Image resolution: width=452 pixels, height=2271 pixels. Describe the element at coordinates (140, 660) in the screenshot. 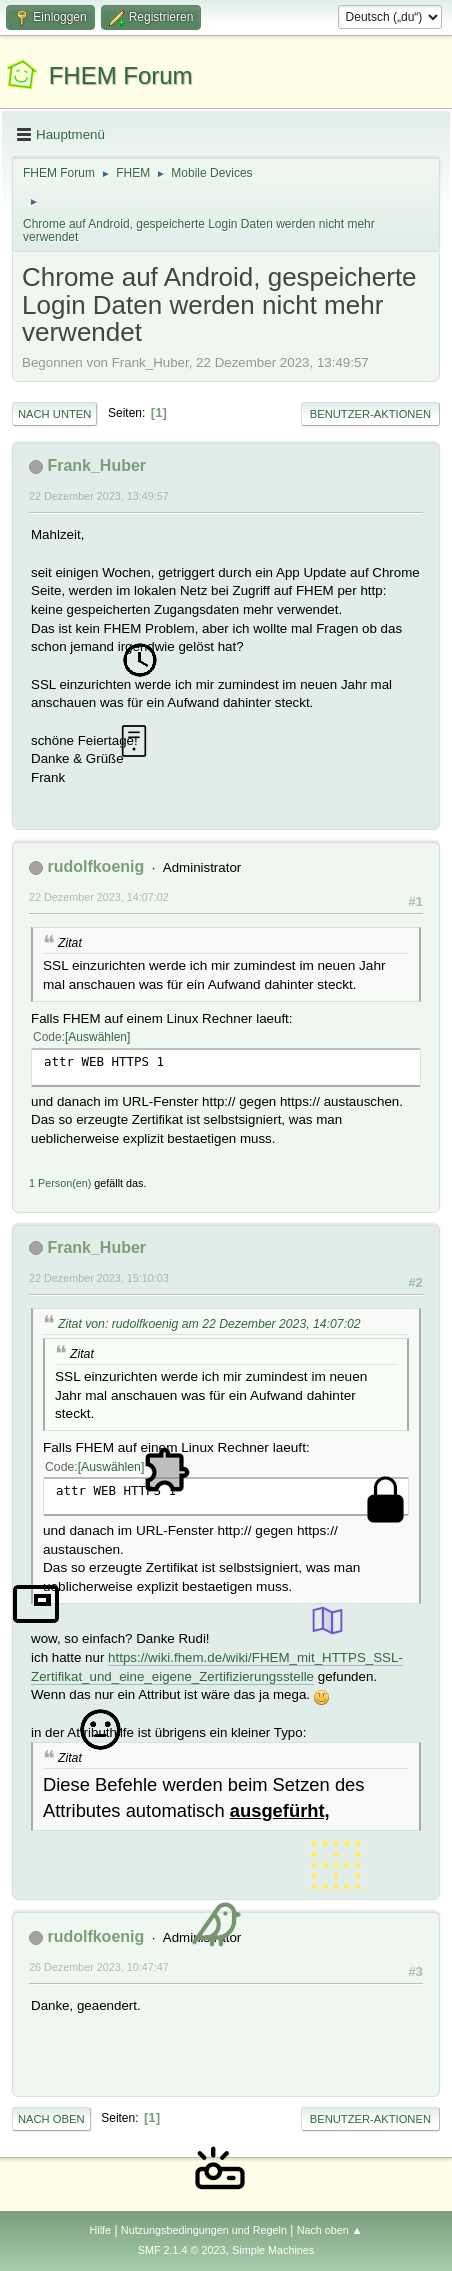

I see `view time or clock settings` at that location.